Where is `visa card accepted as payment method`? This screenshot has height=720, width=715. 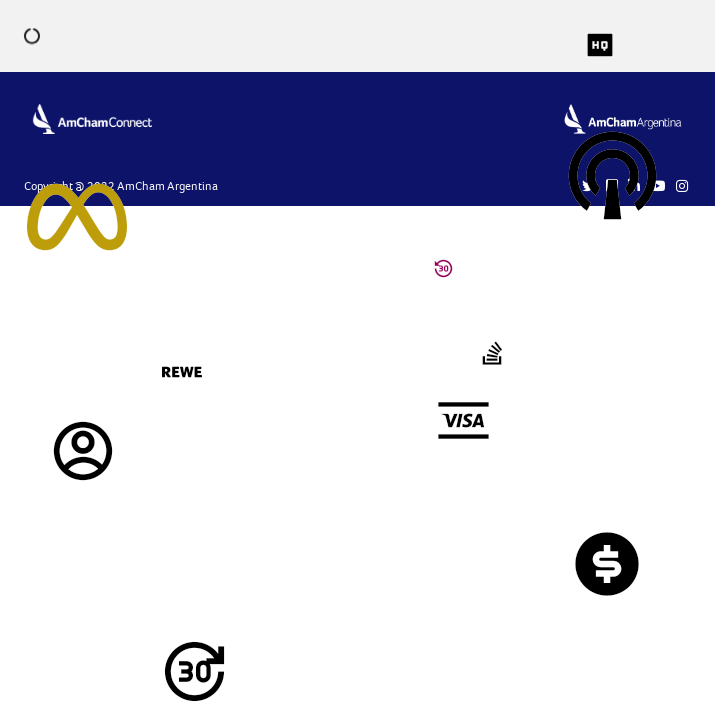
visa card accepted as payment method is located at coordinates (463, 420).